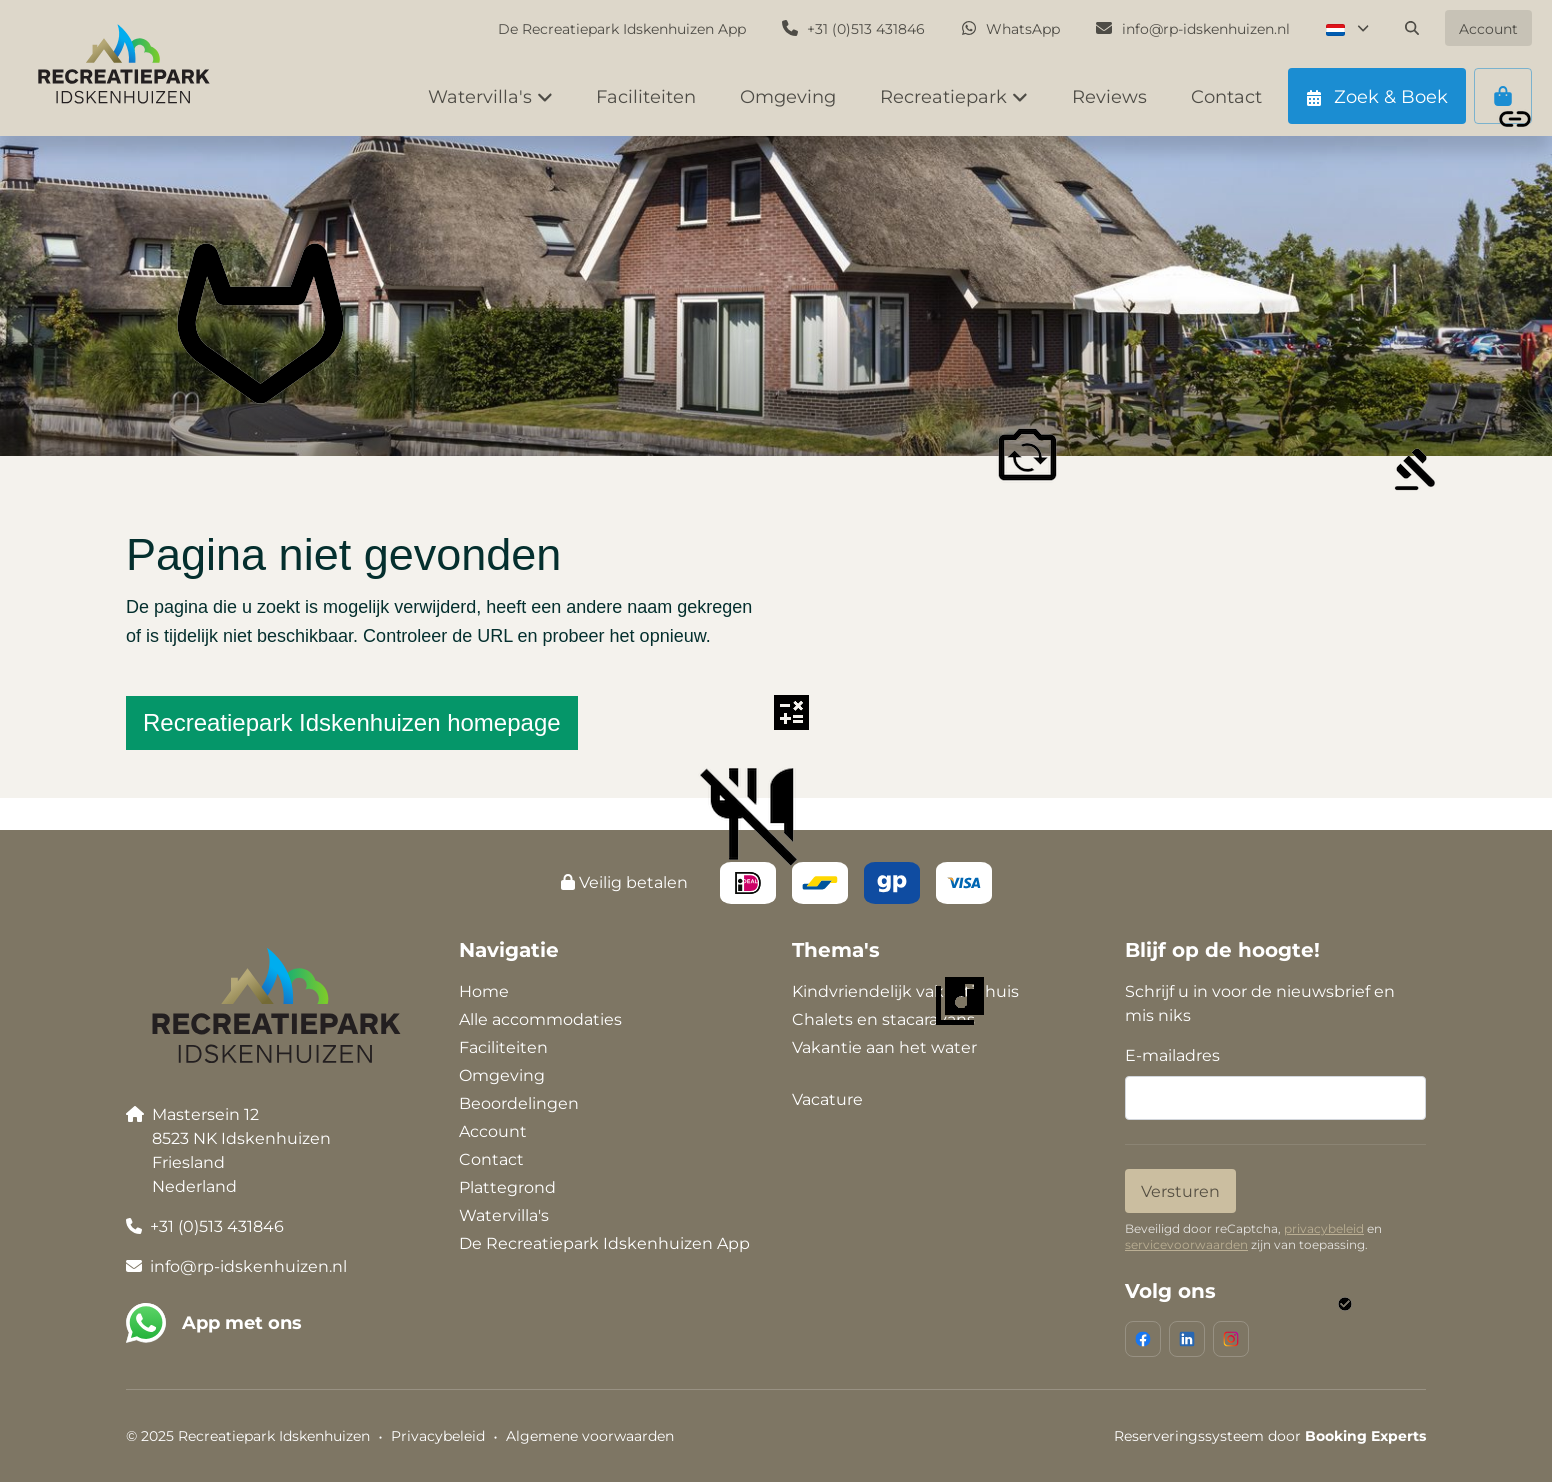 This screenshot has height=1482, width=1552. Describe the element at coordinates (260, 320) in the screenshot. I see `open gitlab repository` at that location.